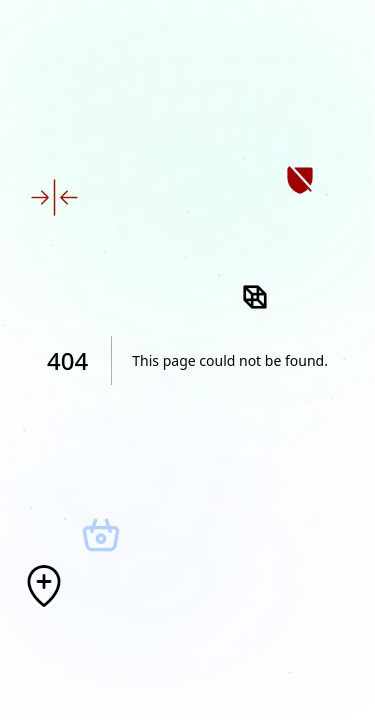  What do you see at coordinates (255, 297) in the screenshot?
I see `view 3D model or object` at bounding box center [255, 297].